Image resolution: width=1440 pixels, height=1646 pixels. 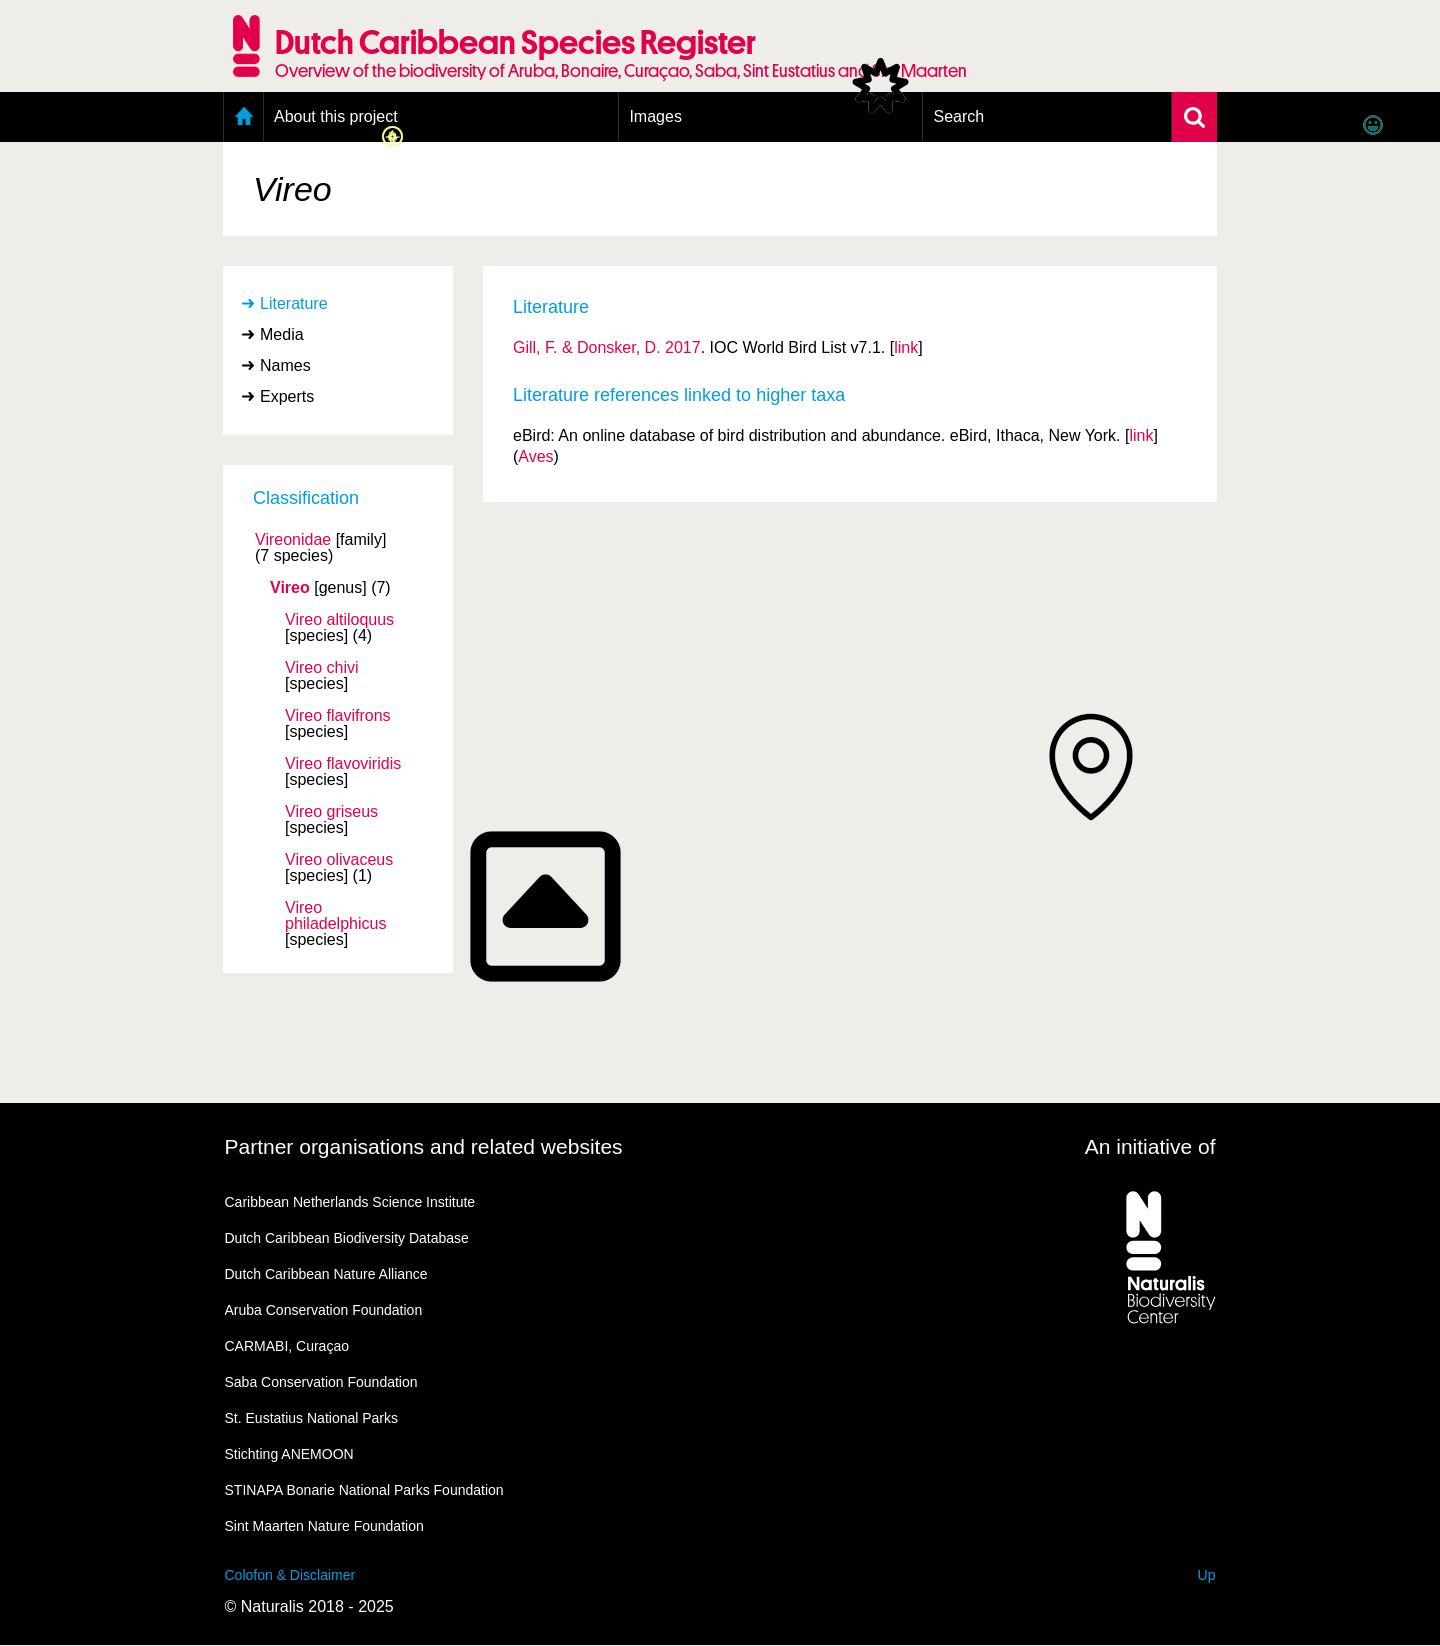 I want to click on react with laughter to a message or post, so click(x=1373, y=125).